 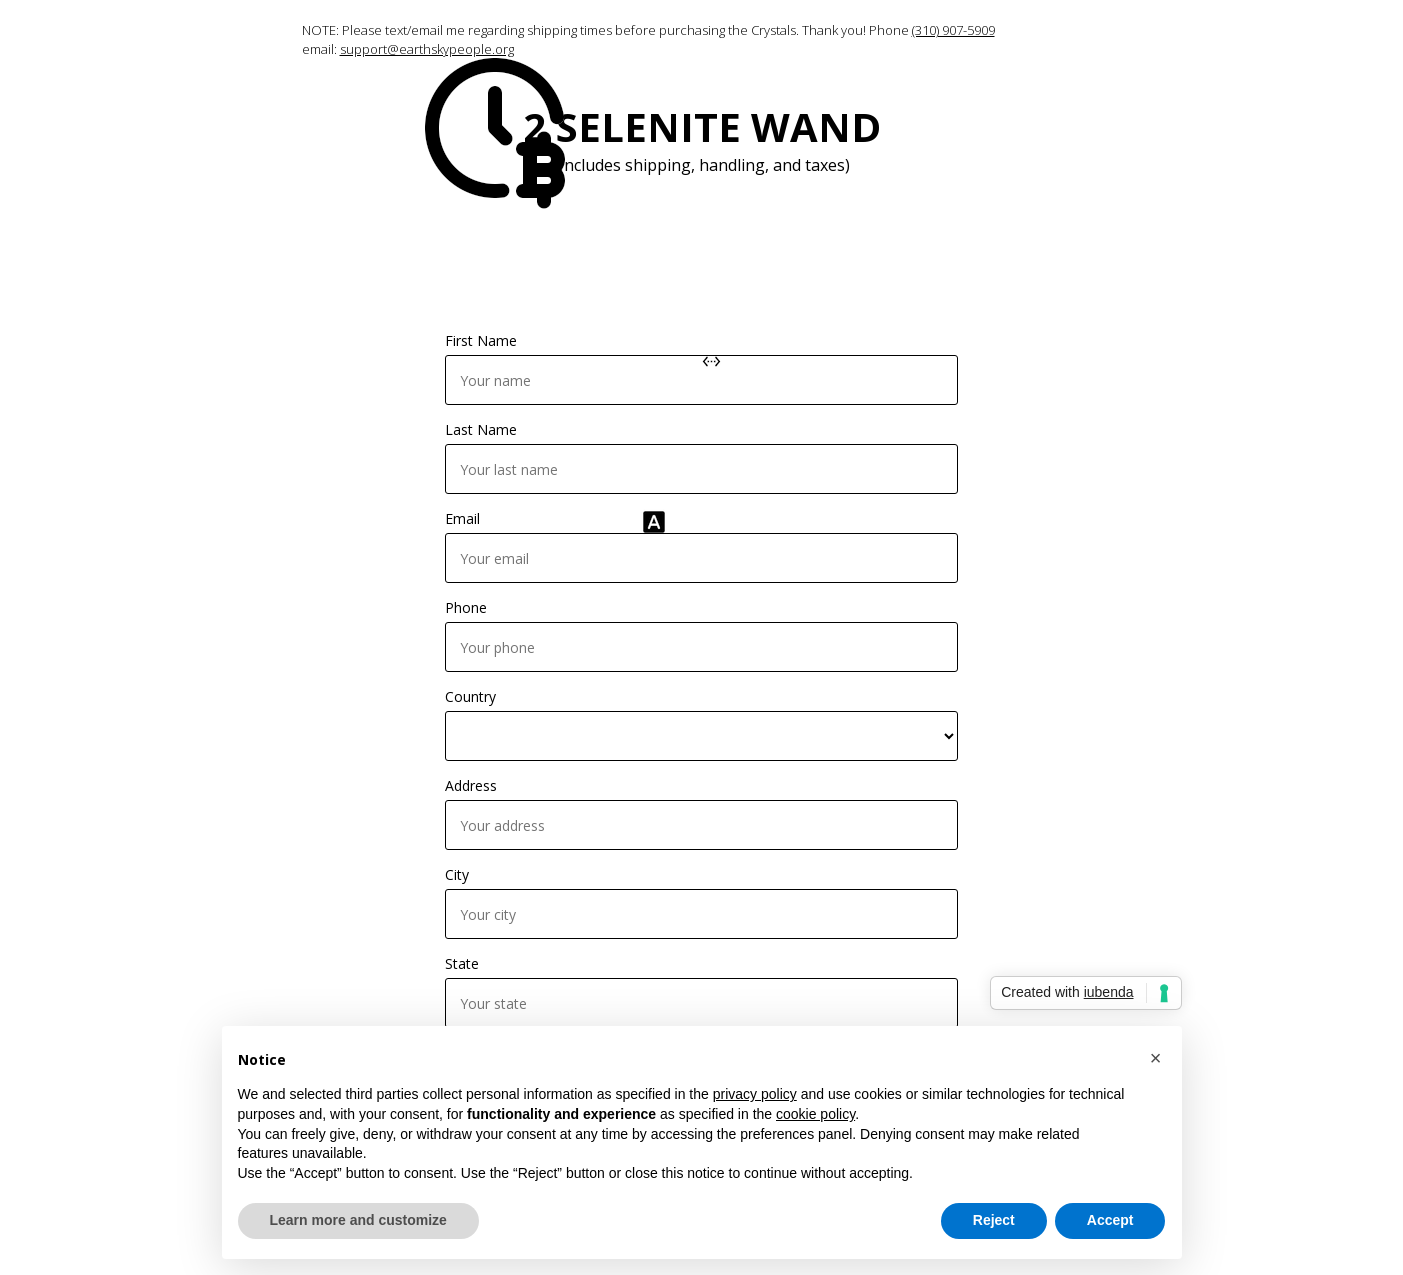 What do you see at coordinates (654, 522) in the screenshot?
I see `download or install a new font` at bounding box center [654, 522].